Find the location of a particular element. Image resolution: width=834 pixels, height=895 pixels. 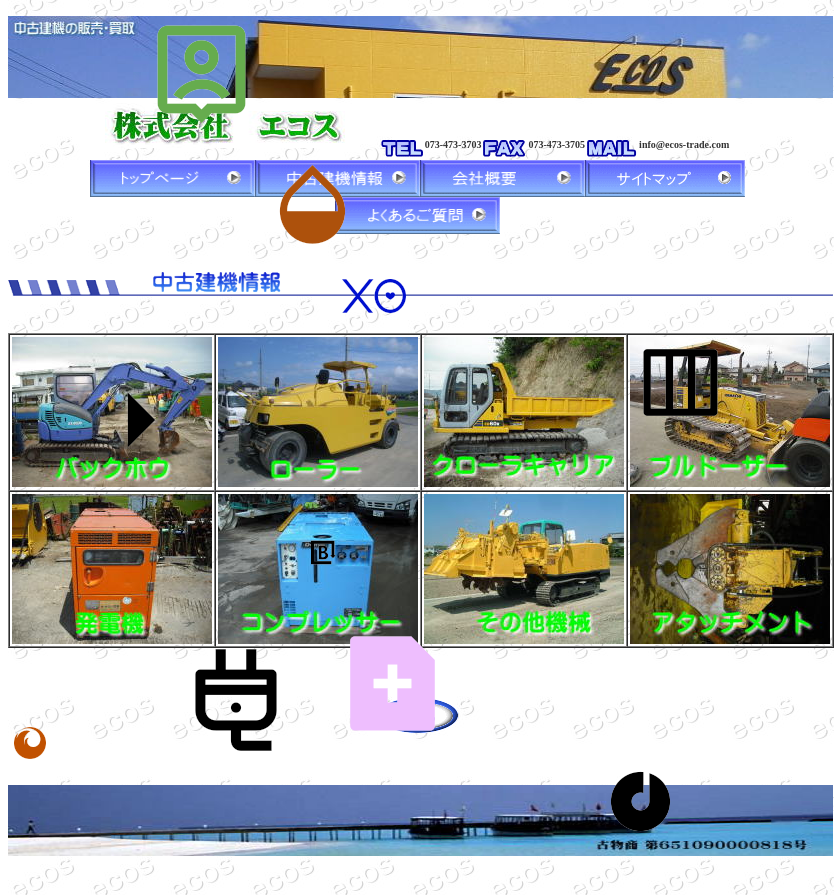

view profile location or address is located at coordinates (201, 69).